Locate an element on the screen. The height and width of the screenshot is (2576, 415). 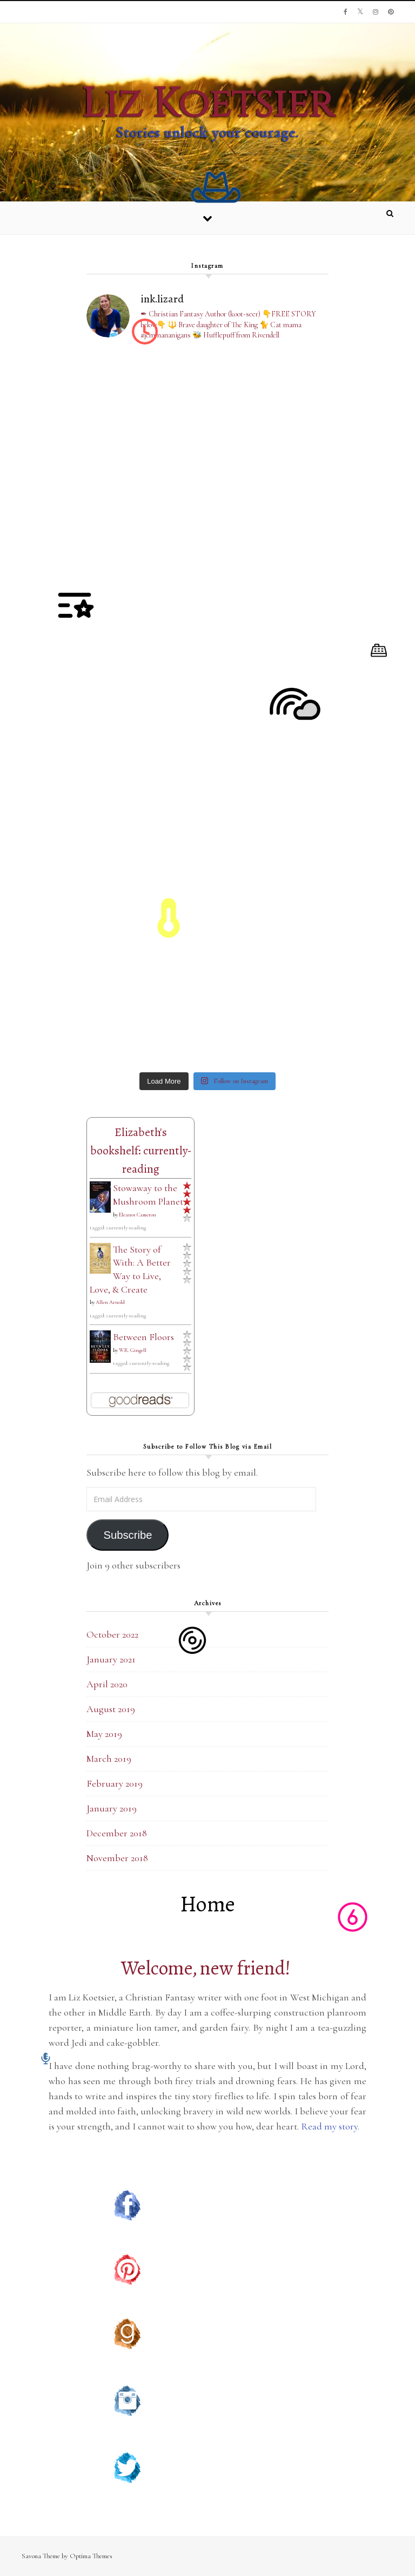
indicates step six in a multi-step process is located at coordinates (352, 1917).